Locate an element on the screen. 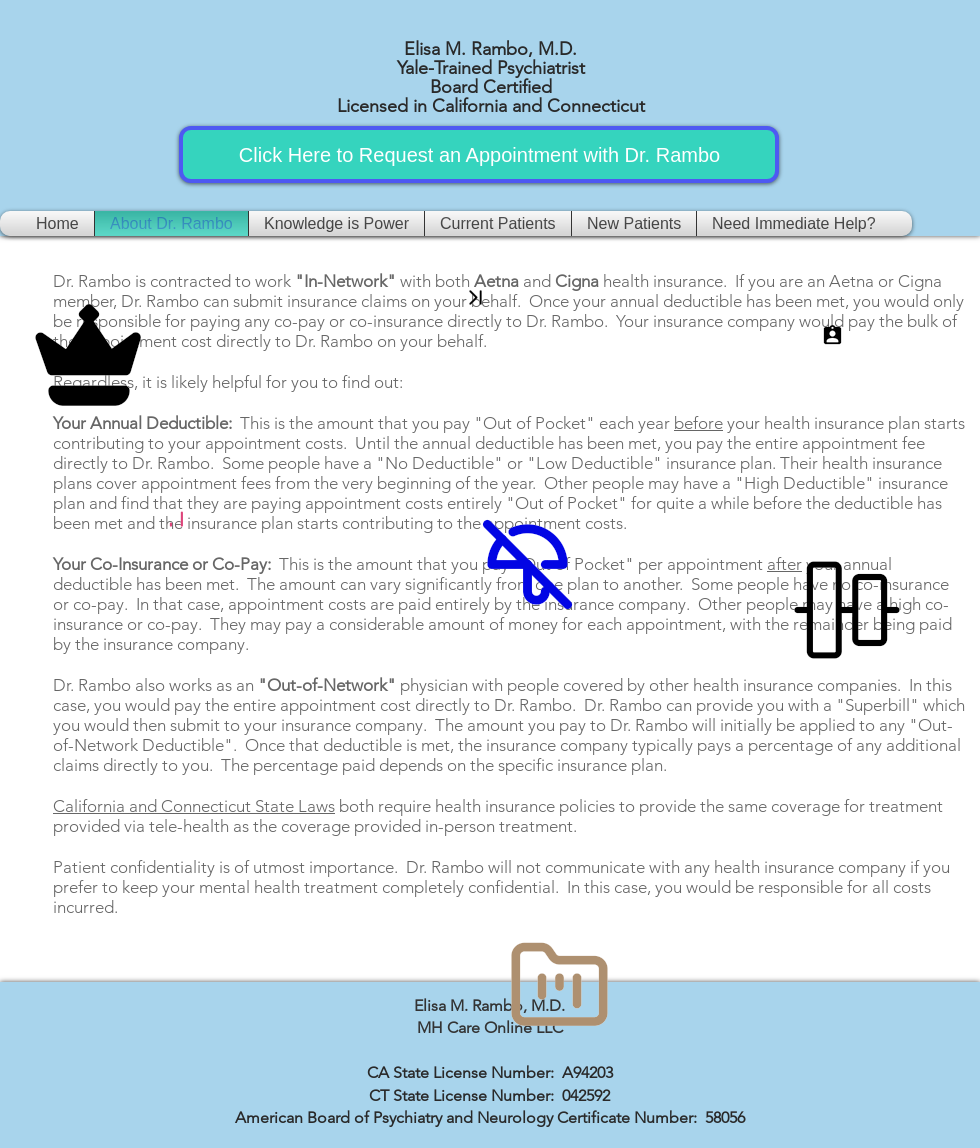  indicates server owner status is located at coordinates (89, 355).